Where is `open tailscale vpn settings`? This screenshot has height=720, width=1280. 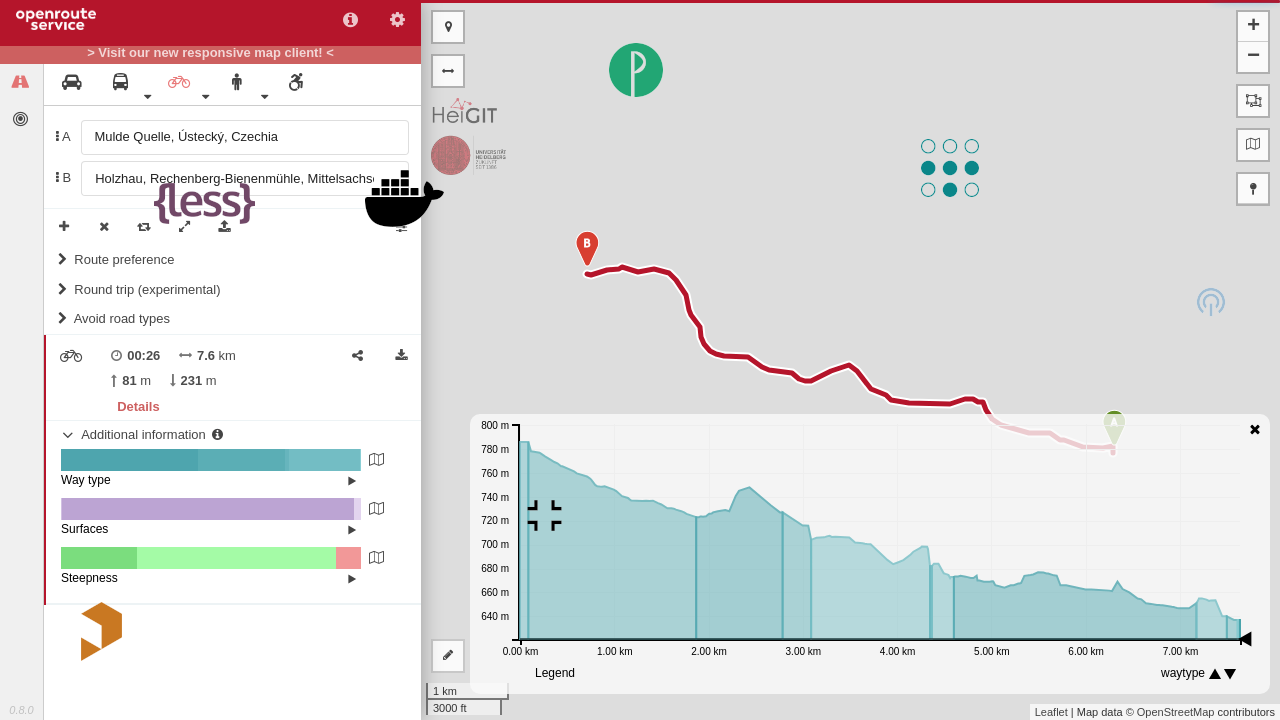
open tailscale vpn settings is located at coordinates (950, 168).